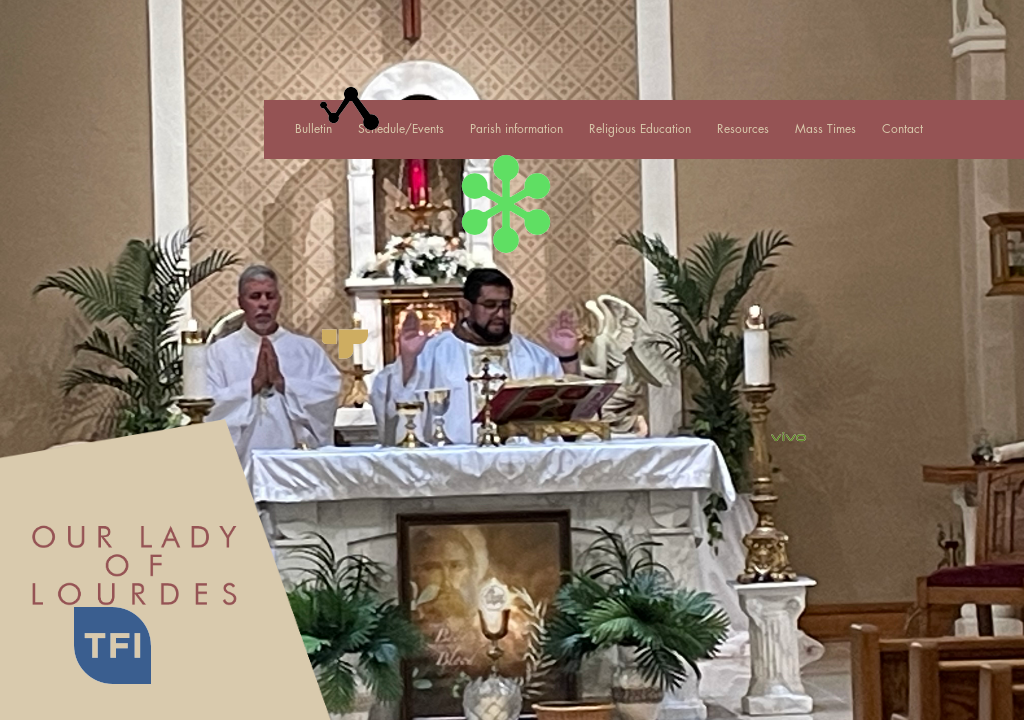 The image size is (1024, 720). What do you see at coordinates (506, 204) in the screenshot?
I see `launch GoToMeeting app` at bounding box center [506, 204].